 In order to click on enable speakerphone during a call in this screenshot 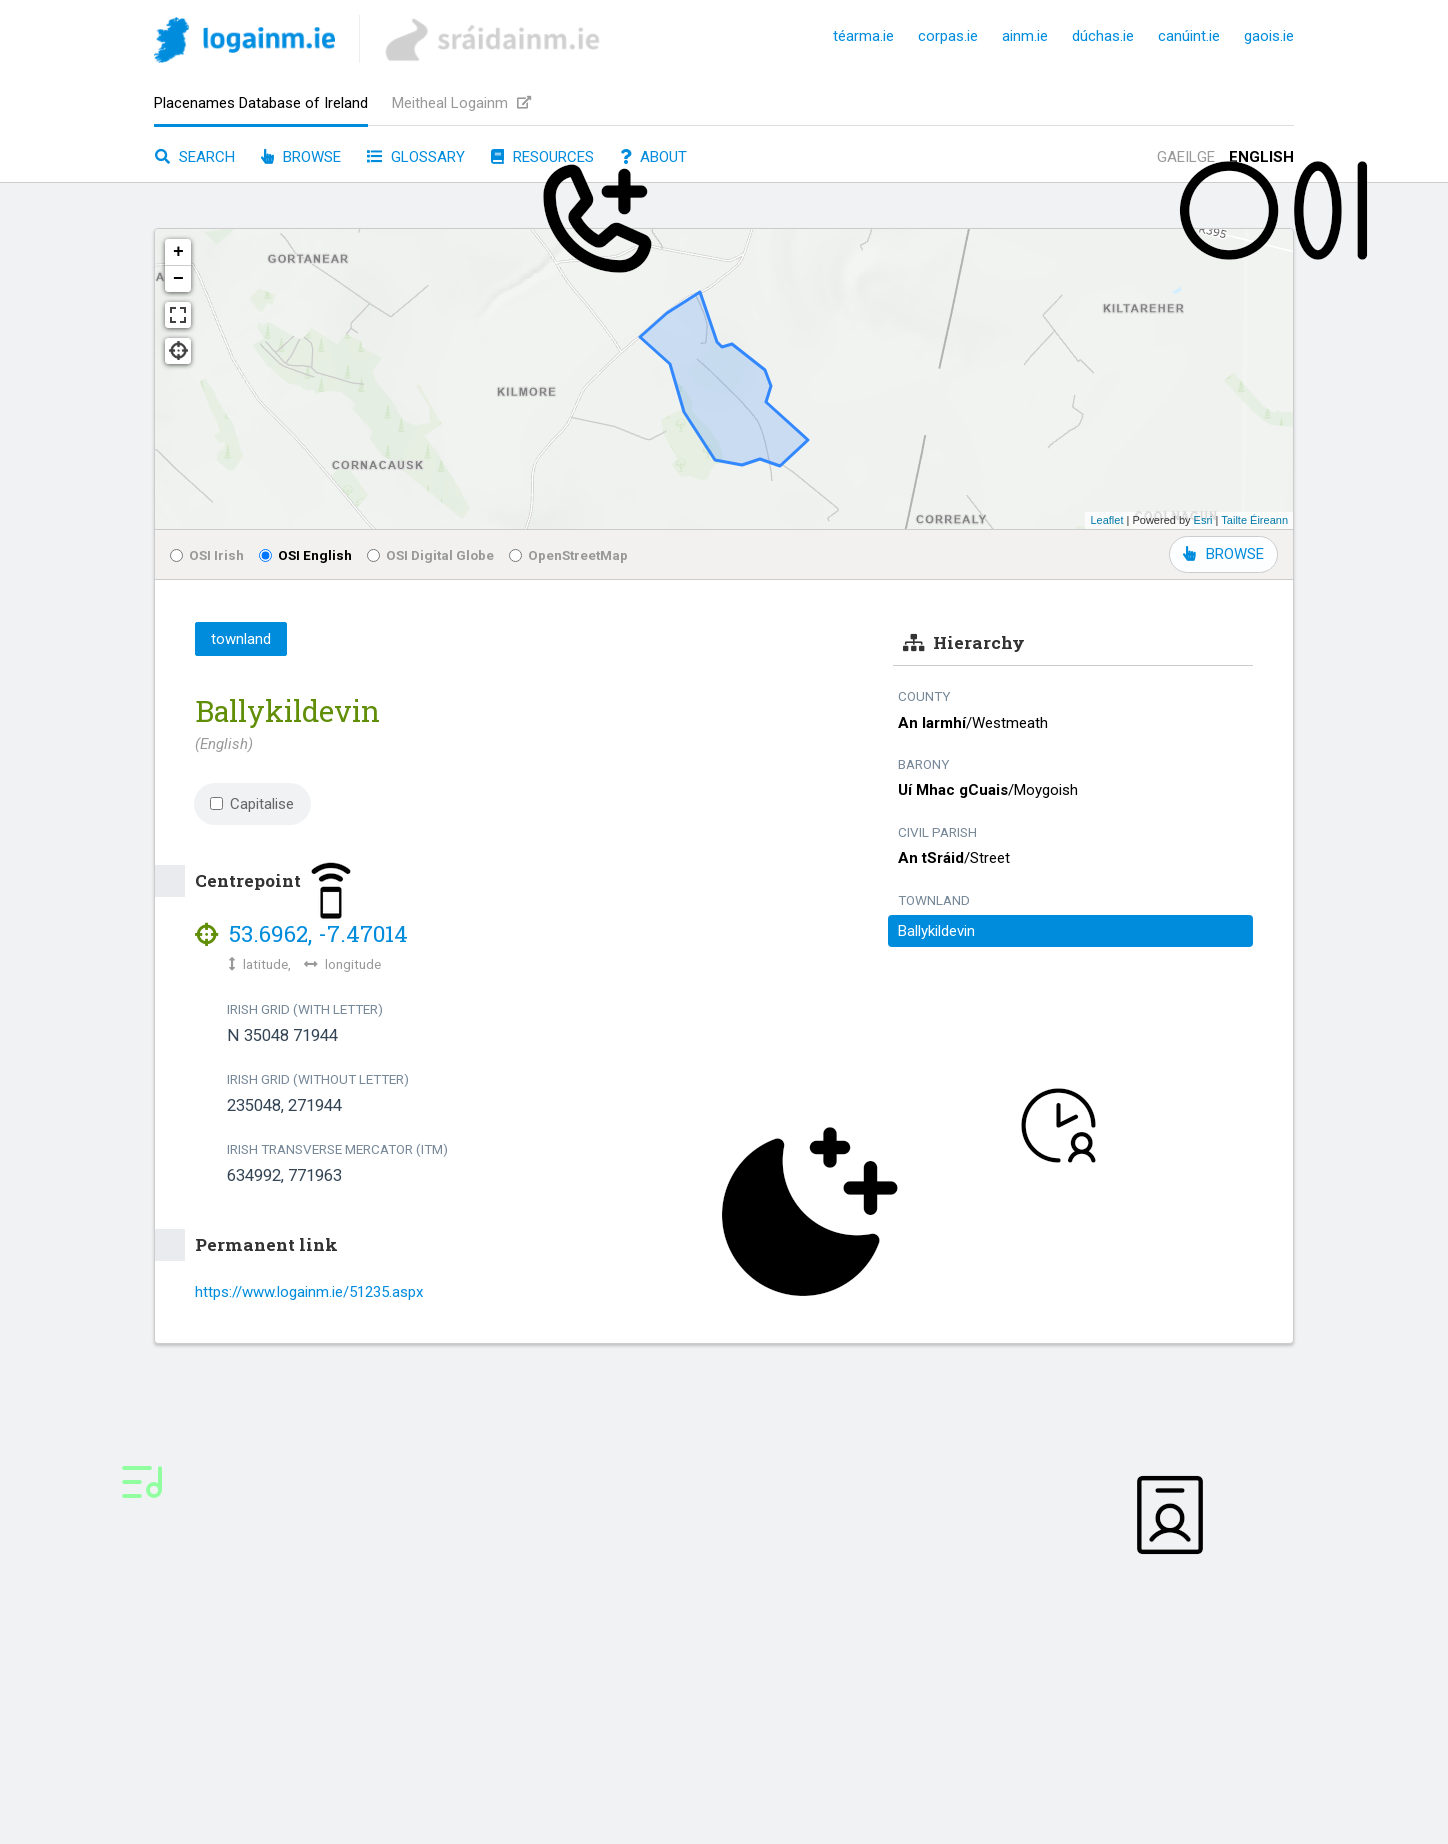, I will do `click(331, 892)`.